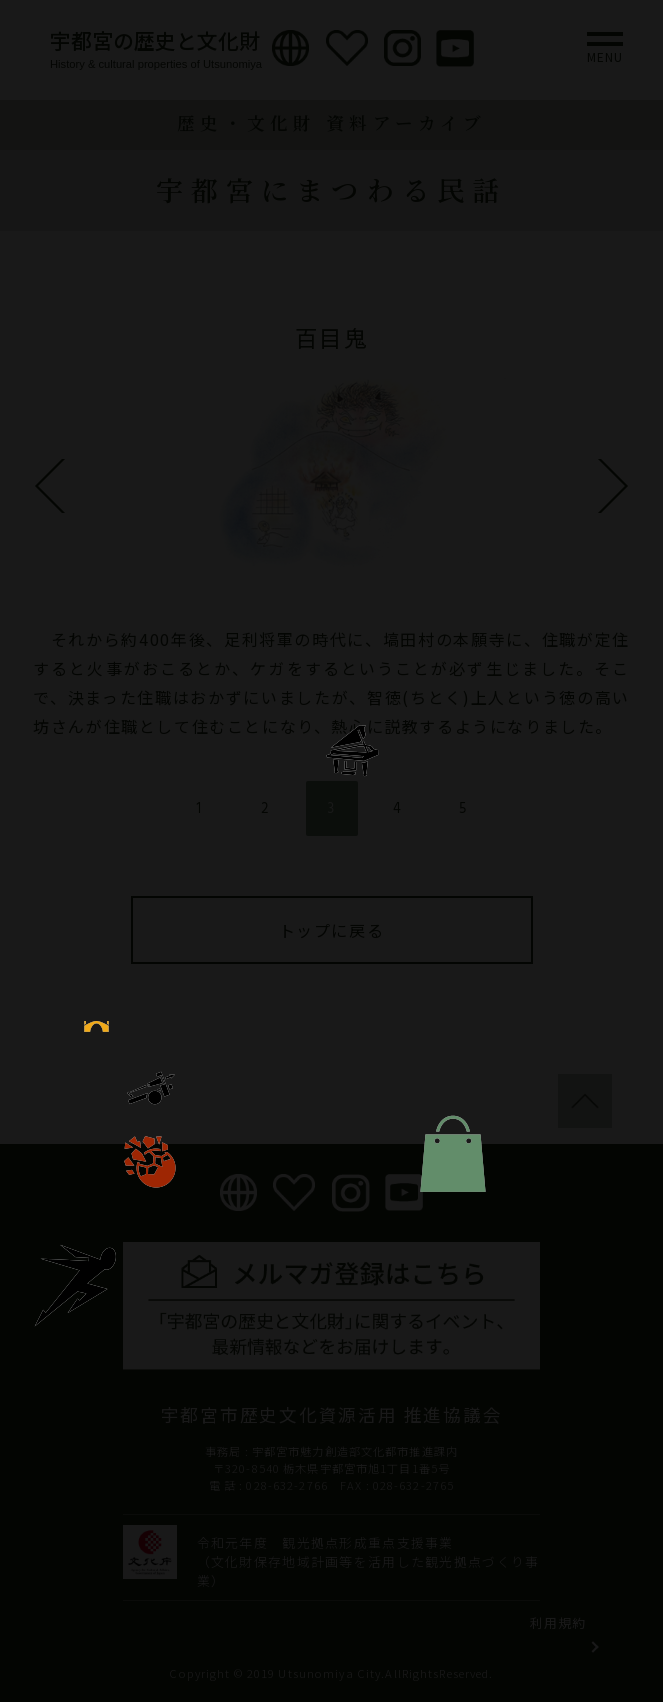 This screenshot has width=663, height=1702. Describe the element at coordinates (453, 1154) in the screenshot. I see `view your shopping cart` at that location.